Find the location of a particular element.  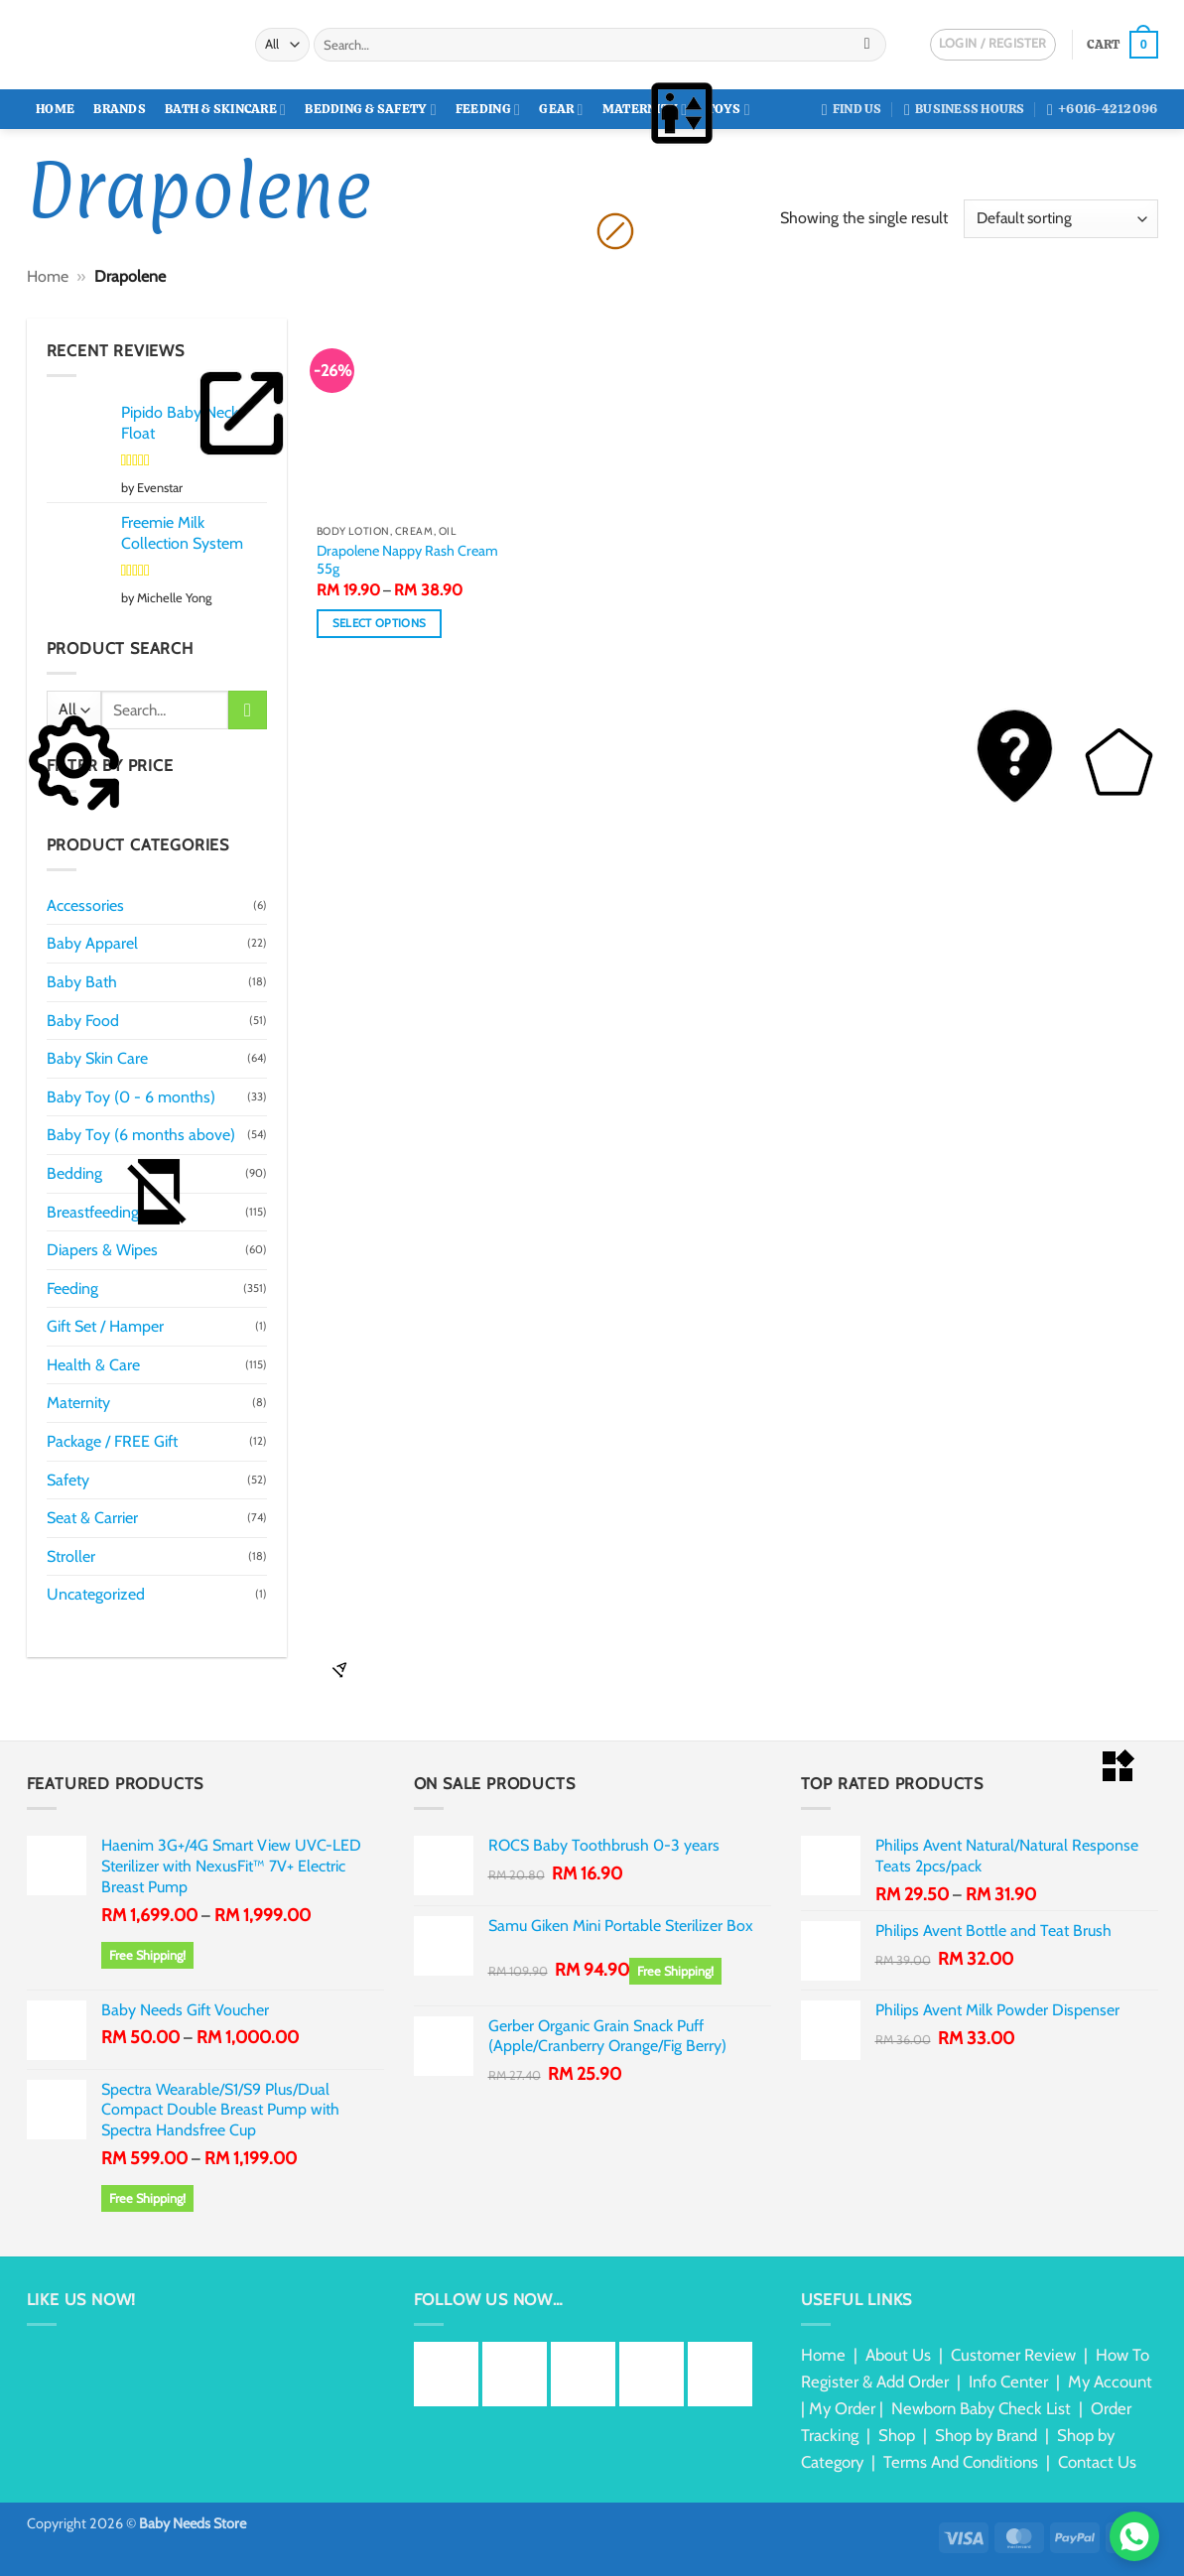

rotate text at a downward angle is located at coordinates (339, 1669).